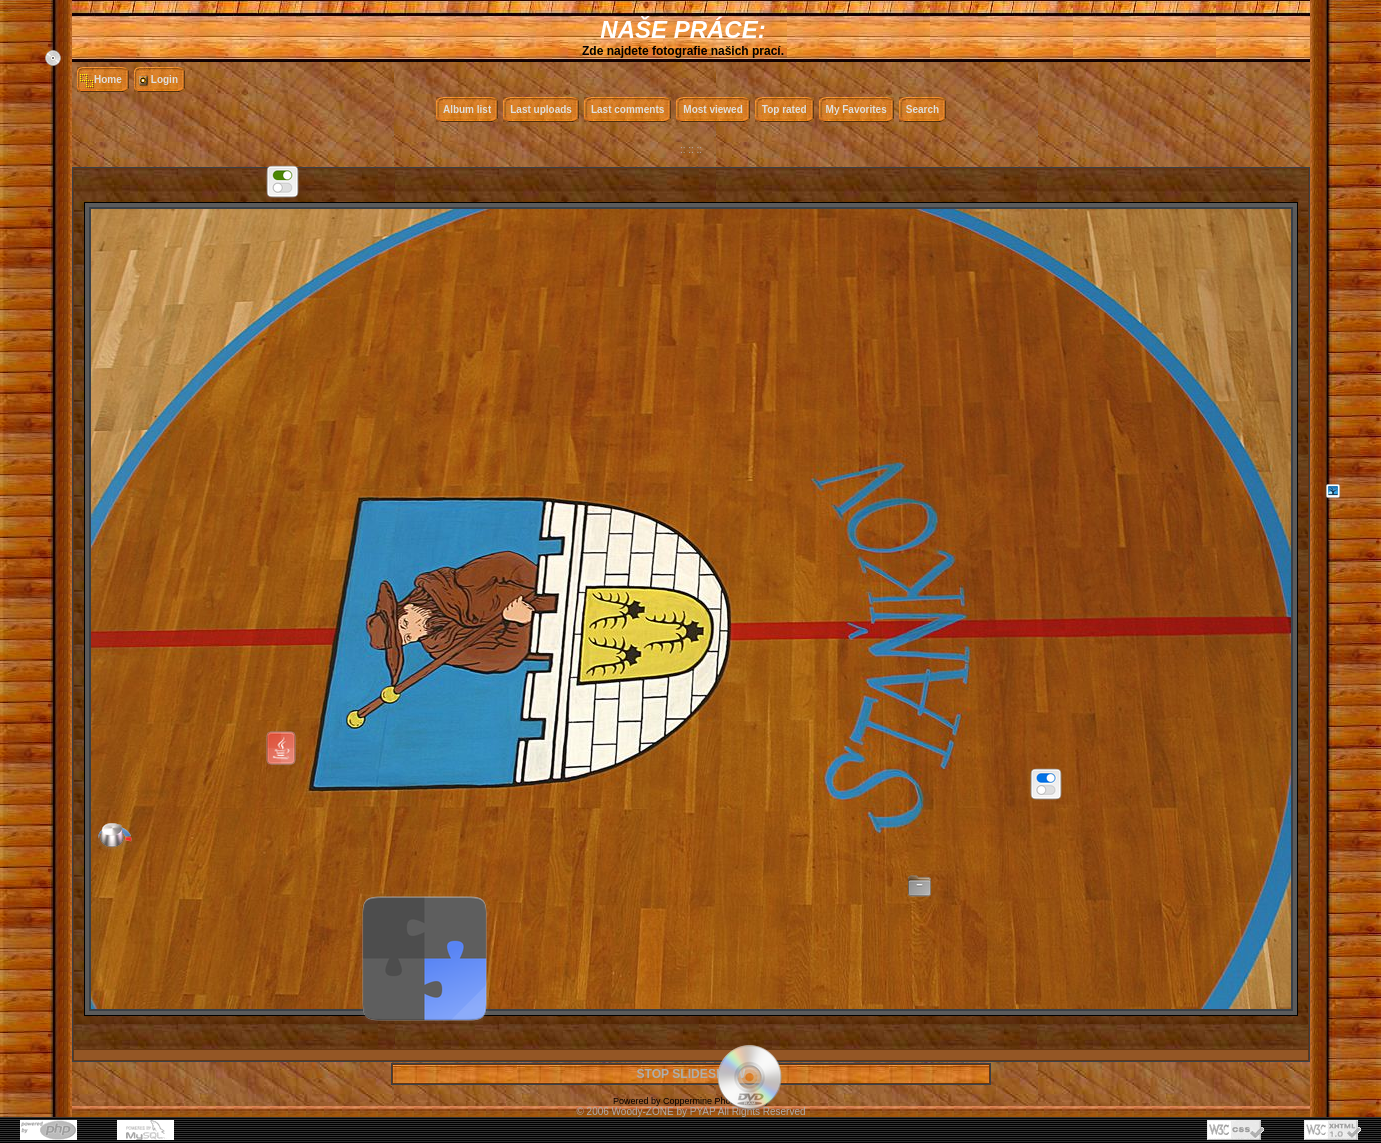  What do you see at coordinates (114, 835) in the screenshot?
I see `adjust system audio volume` at bounding box center [114, 835].